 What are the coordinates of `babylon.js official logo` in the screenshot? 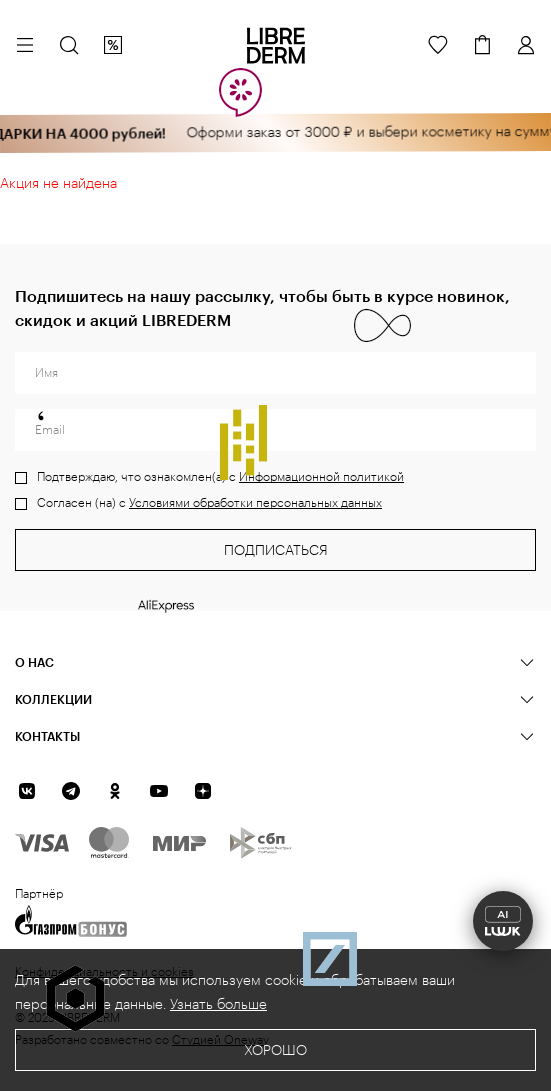 It's located at (75, 998).